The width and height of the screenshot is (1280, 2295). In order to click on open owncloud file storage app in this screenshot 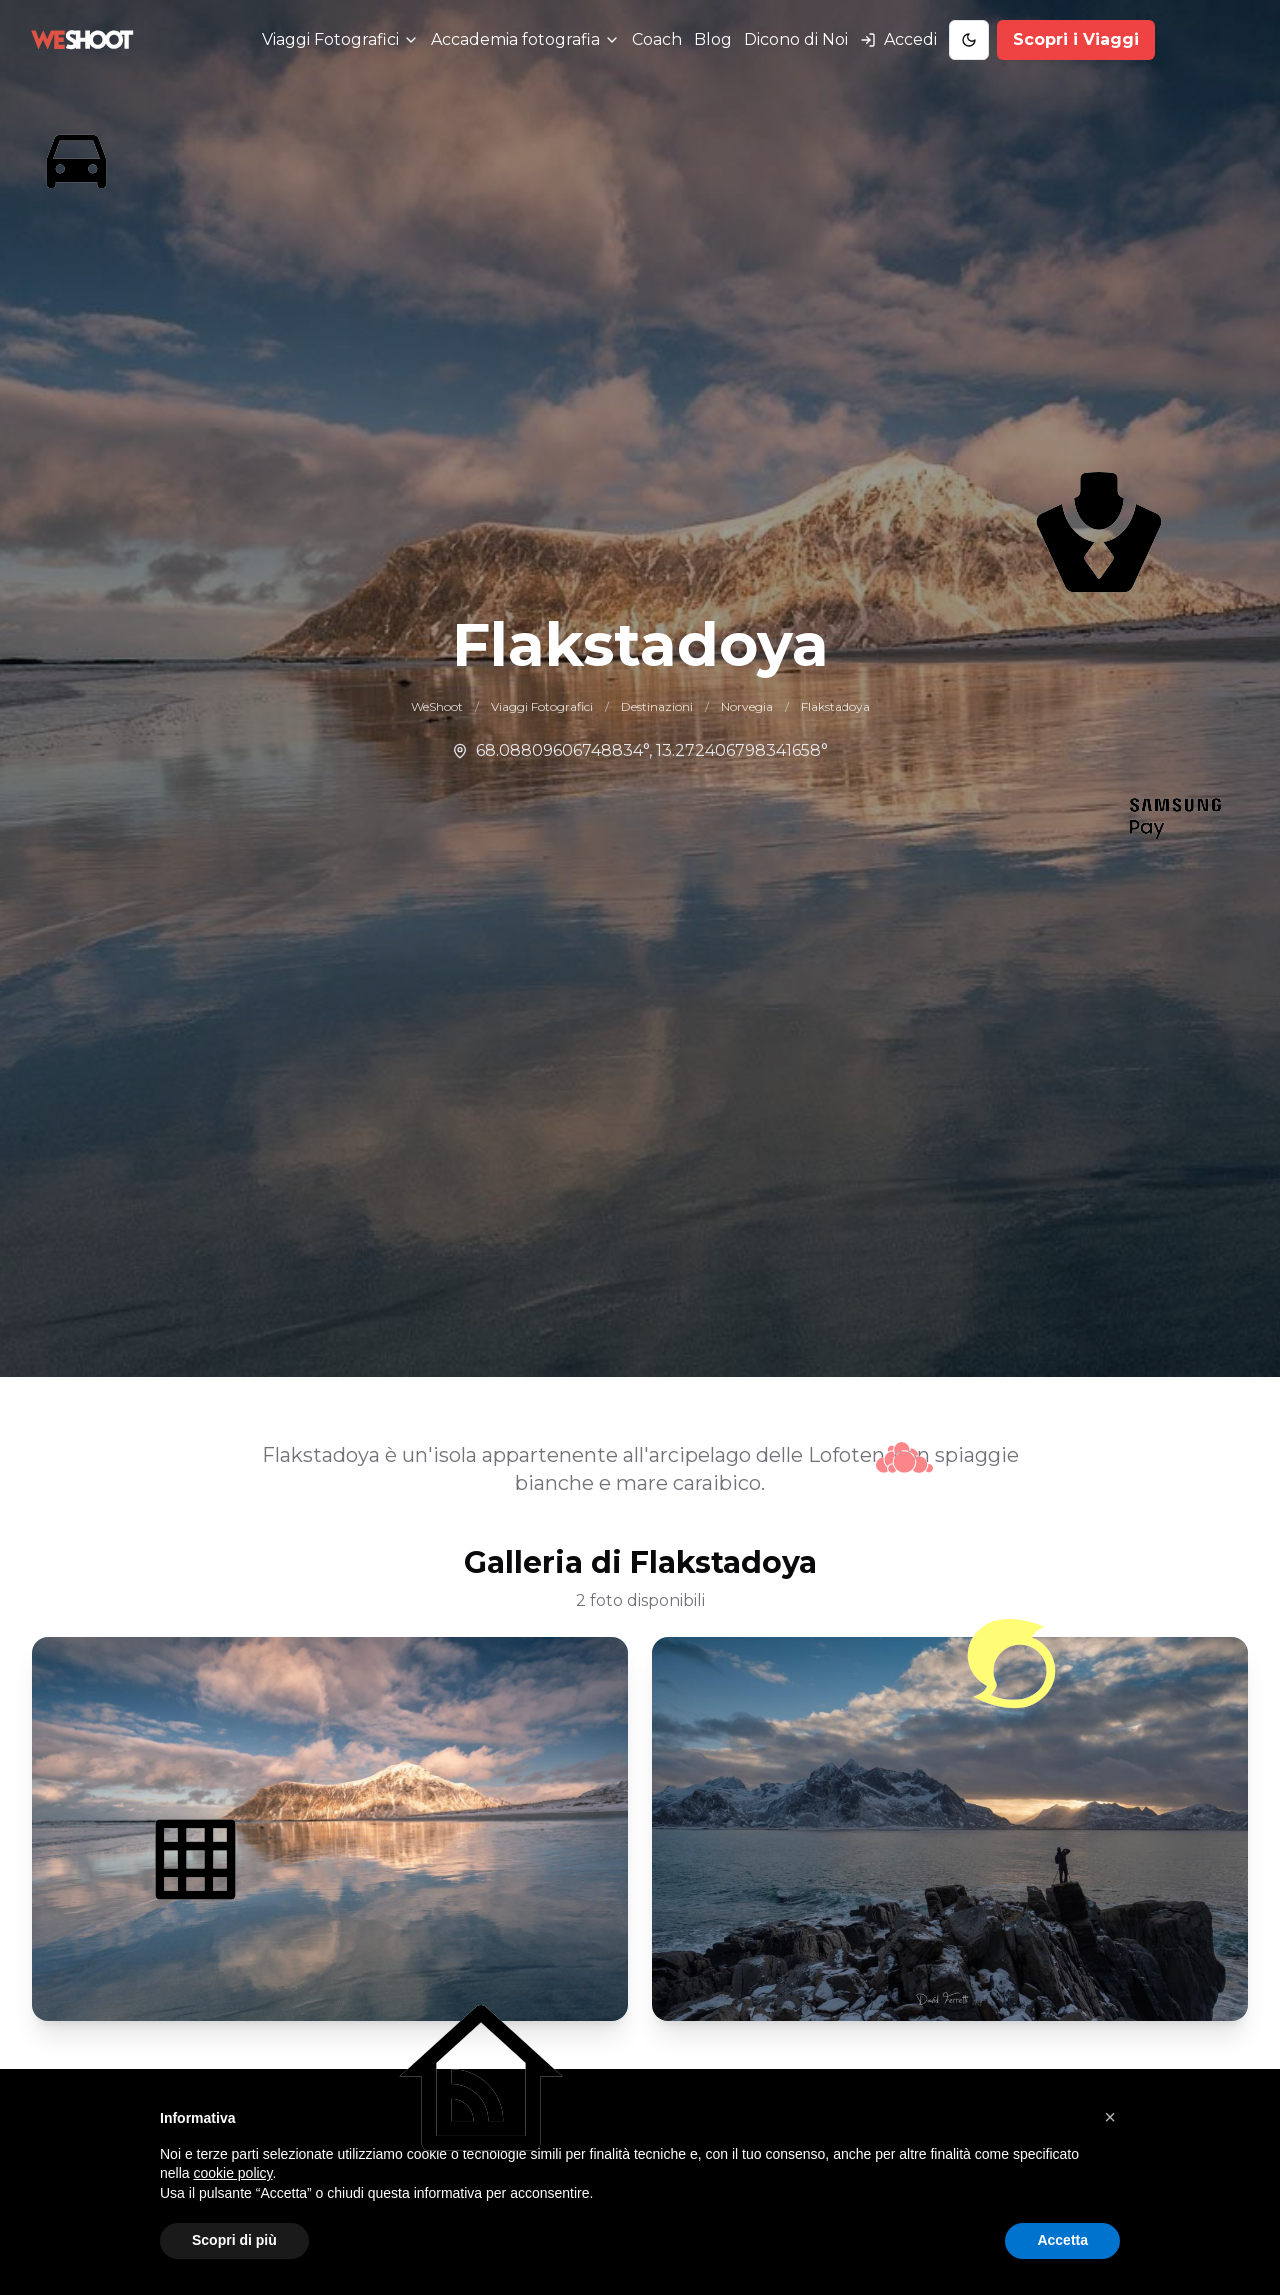, I will do `click(904, 1457)`.